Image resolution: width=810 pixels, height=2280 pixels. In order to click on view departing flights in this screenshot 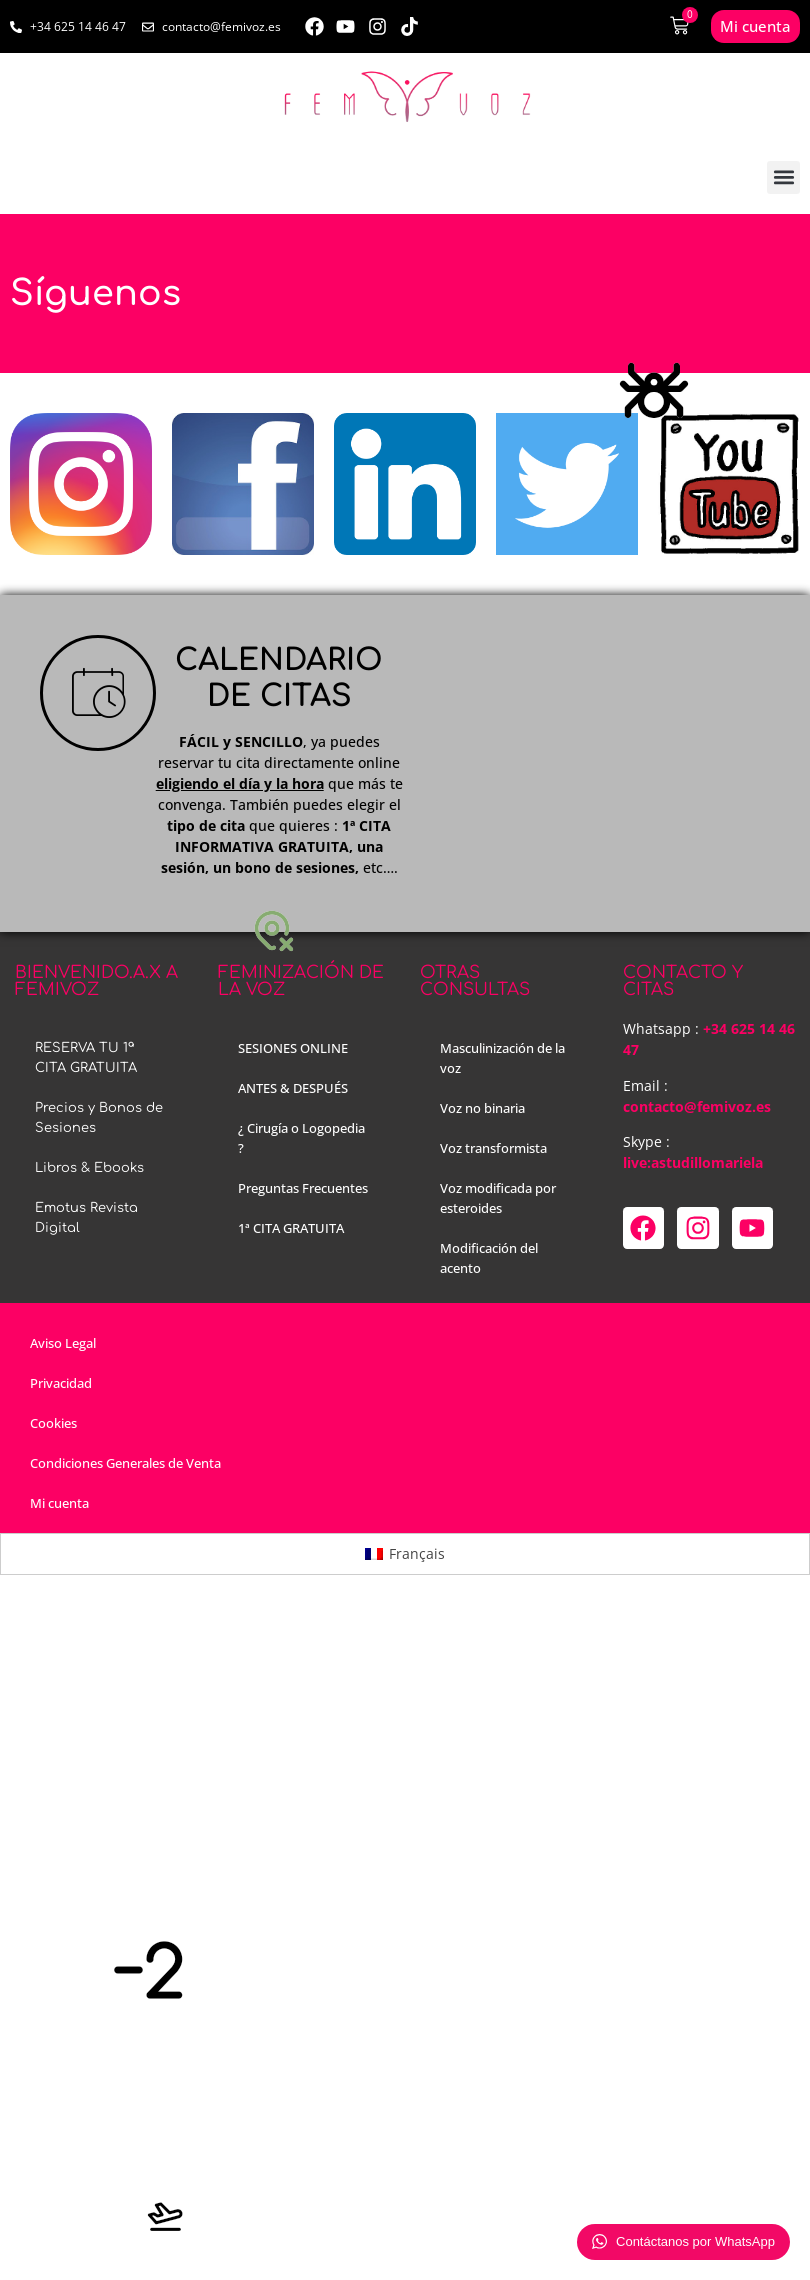, I will do `click(165, 2215)`.